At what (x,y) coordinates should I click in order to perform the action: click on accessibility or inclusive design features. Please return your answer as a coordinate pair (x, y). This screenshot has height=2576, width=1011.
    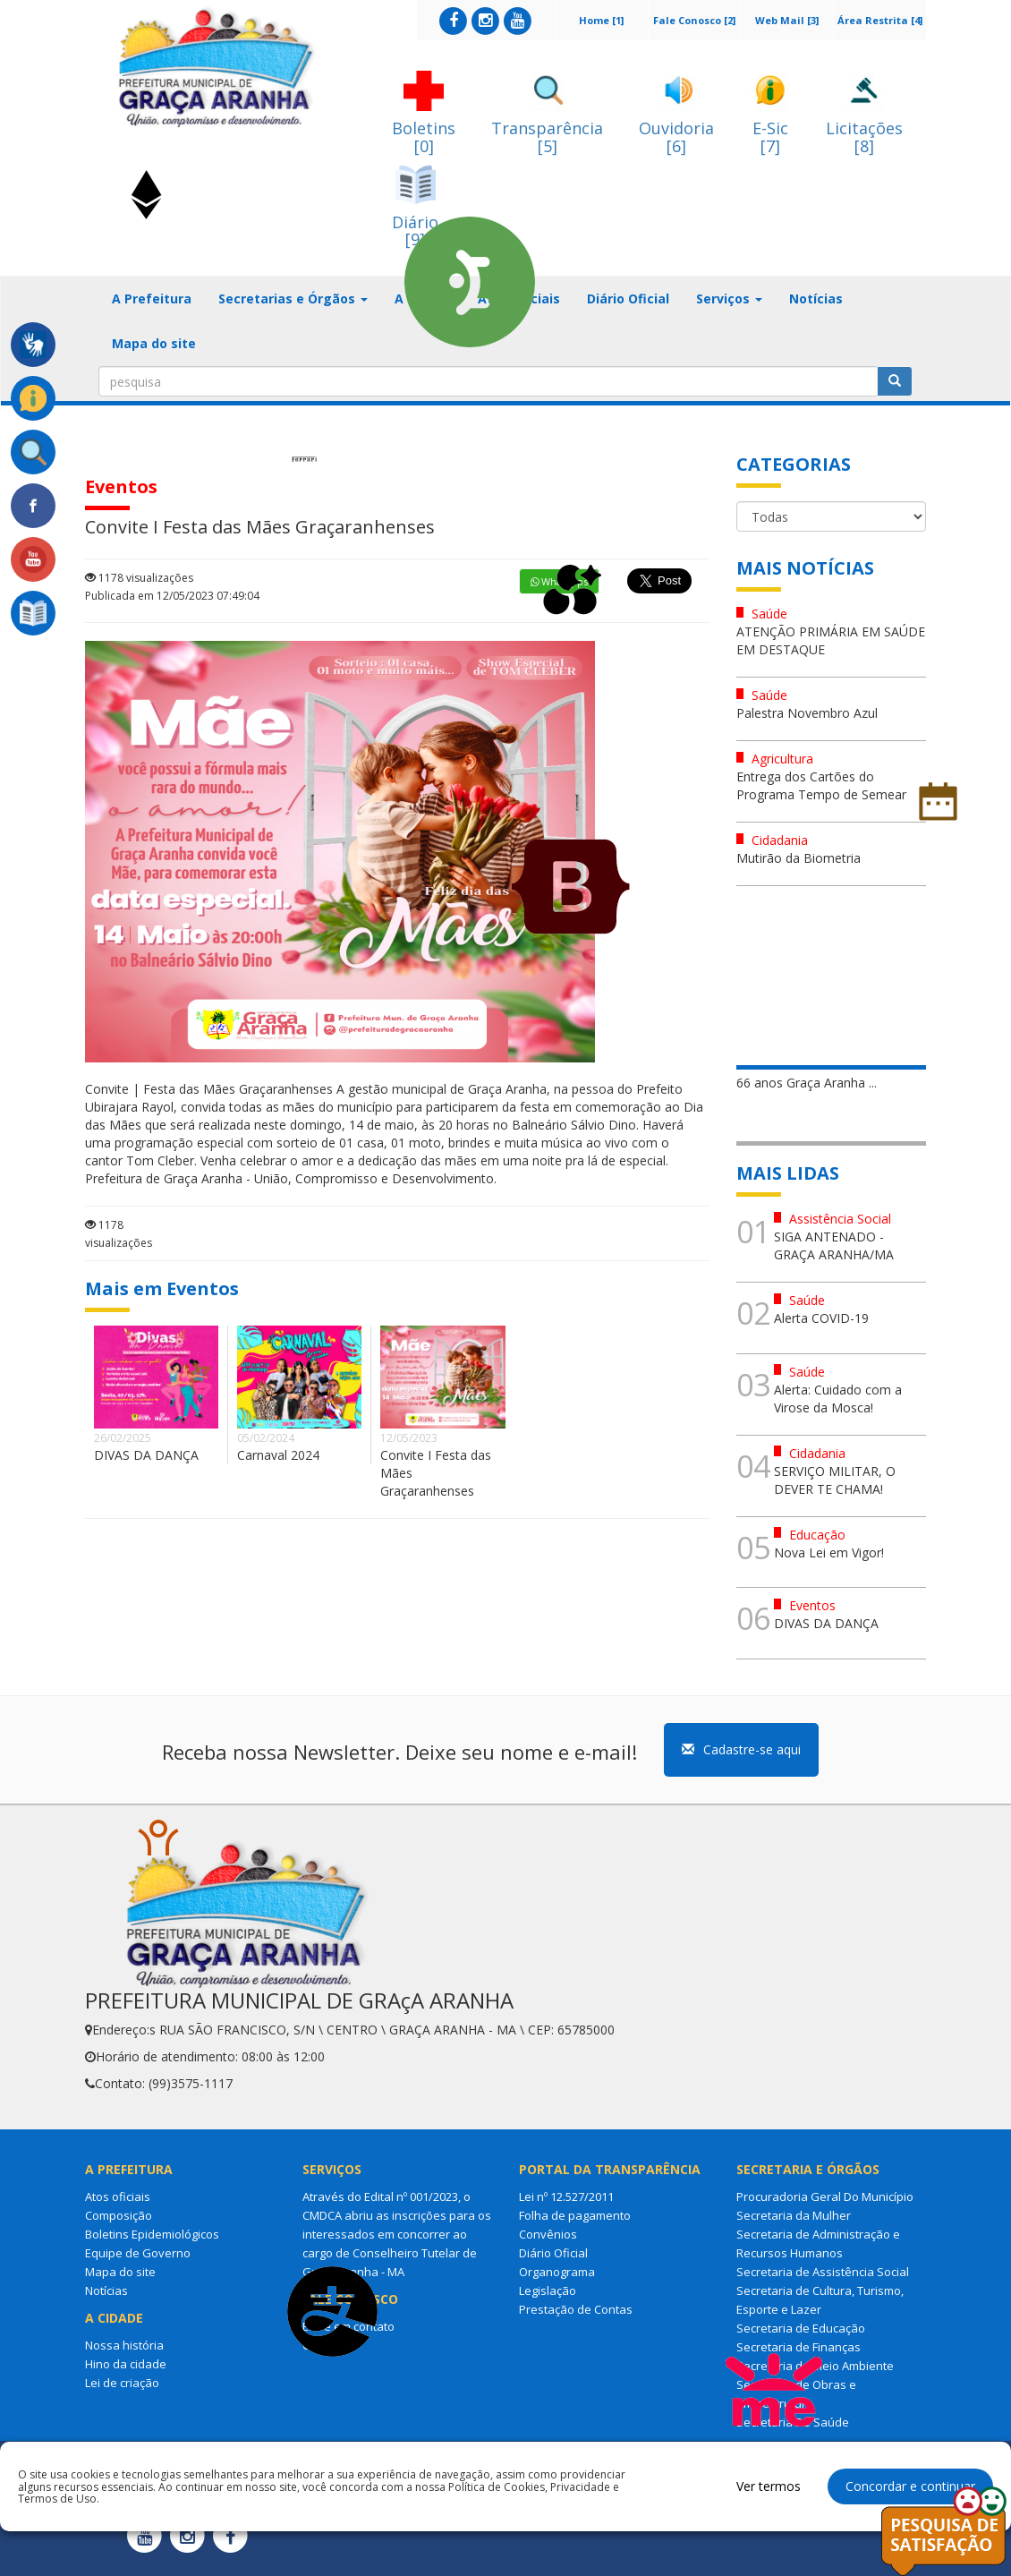
    Looking at the image, I should click on (158, 1838).